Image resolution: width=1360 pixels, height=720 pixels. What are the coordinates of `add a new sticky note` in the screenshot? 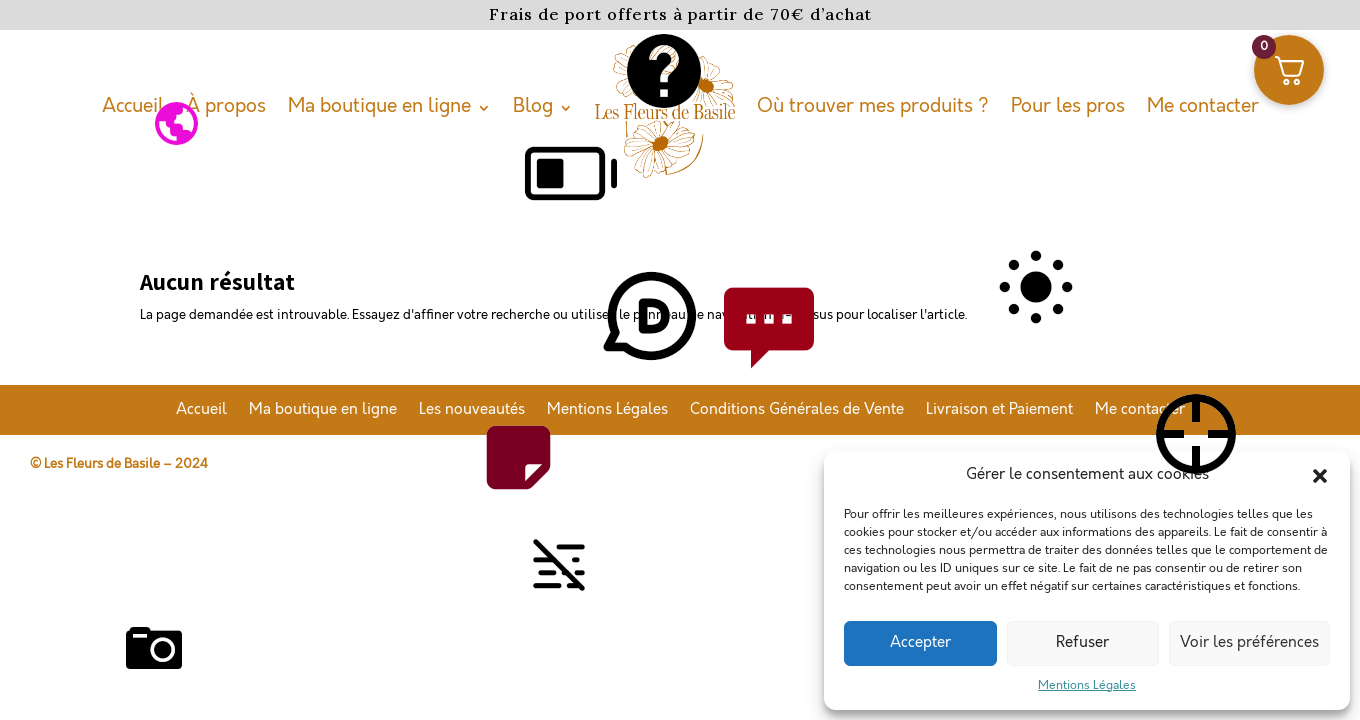 It's located at (518, 457).